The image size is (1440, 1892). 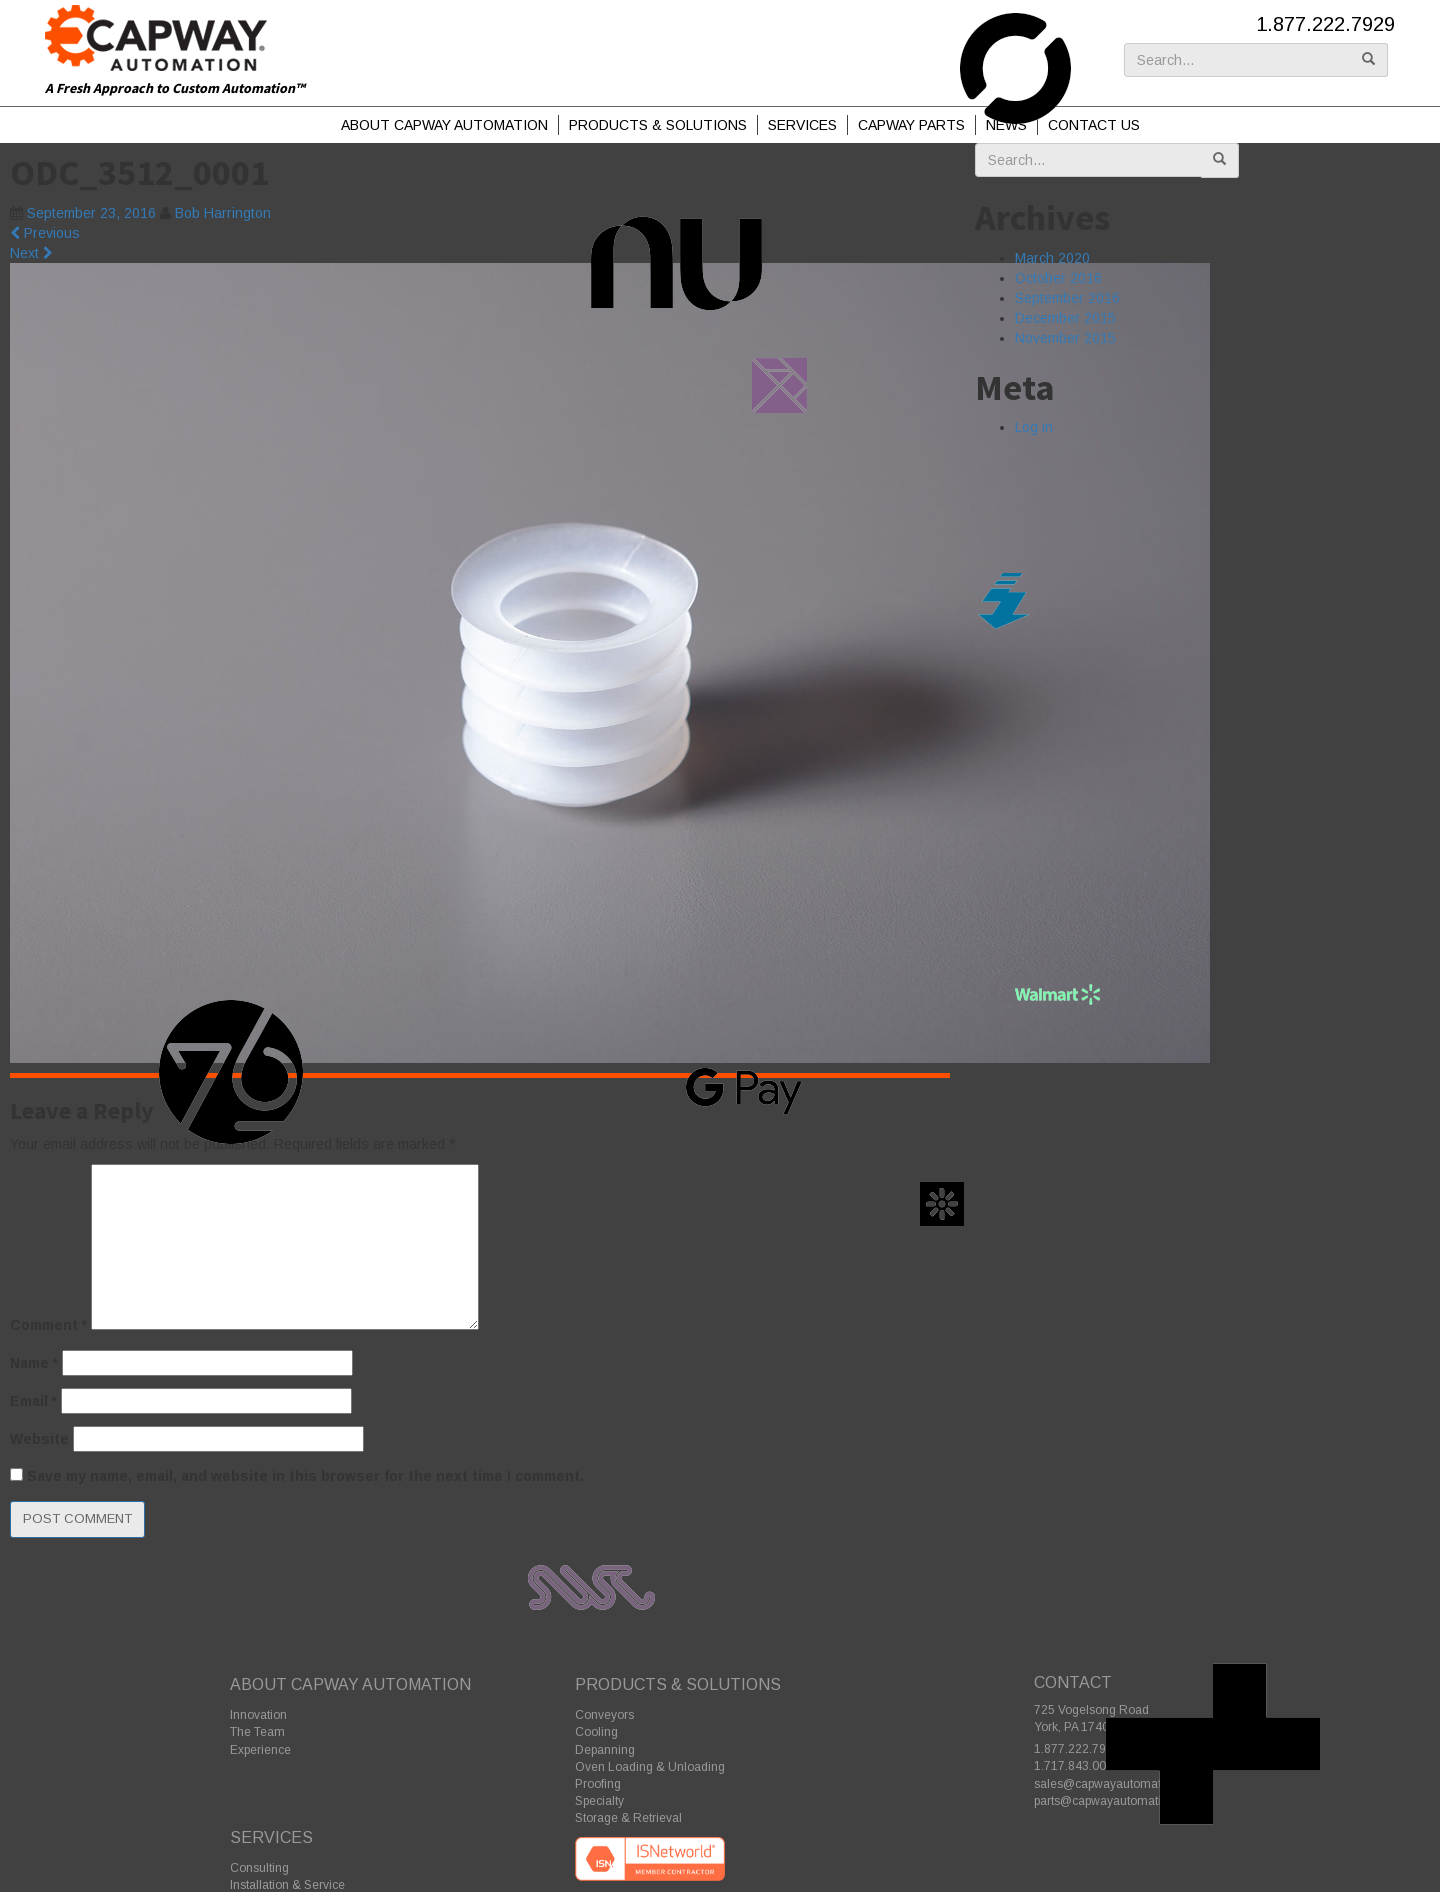 What do you see at coordinates (1004, 601) in the screenshot?
I see `rolldown bundler logo` at bounding box center [1004, 601].